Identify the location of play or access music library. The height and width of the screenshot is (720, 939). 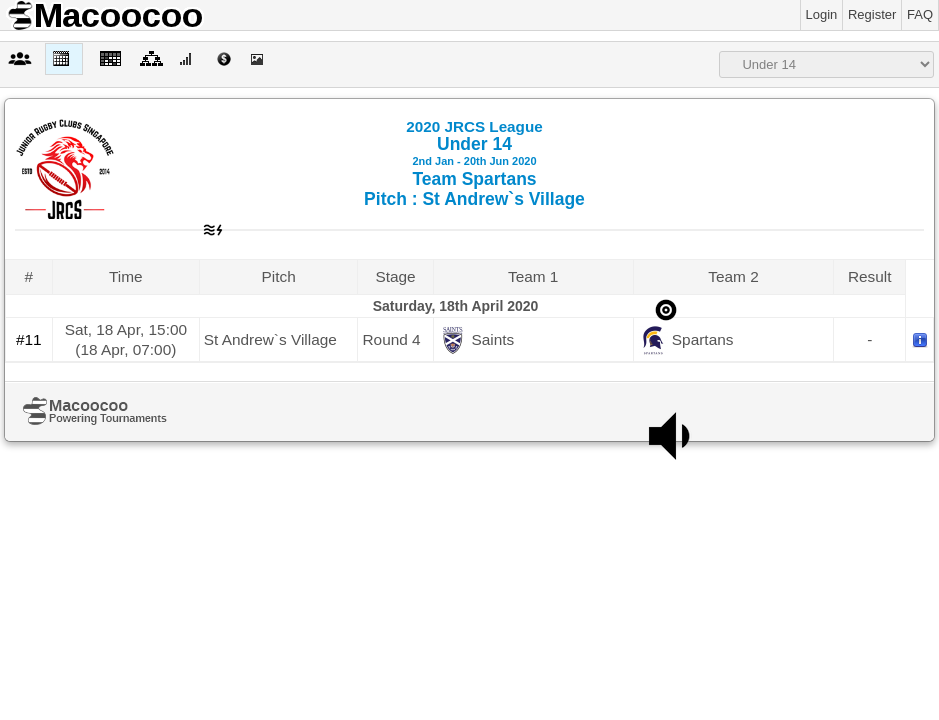
(666, 310).